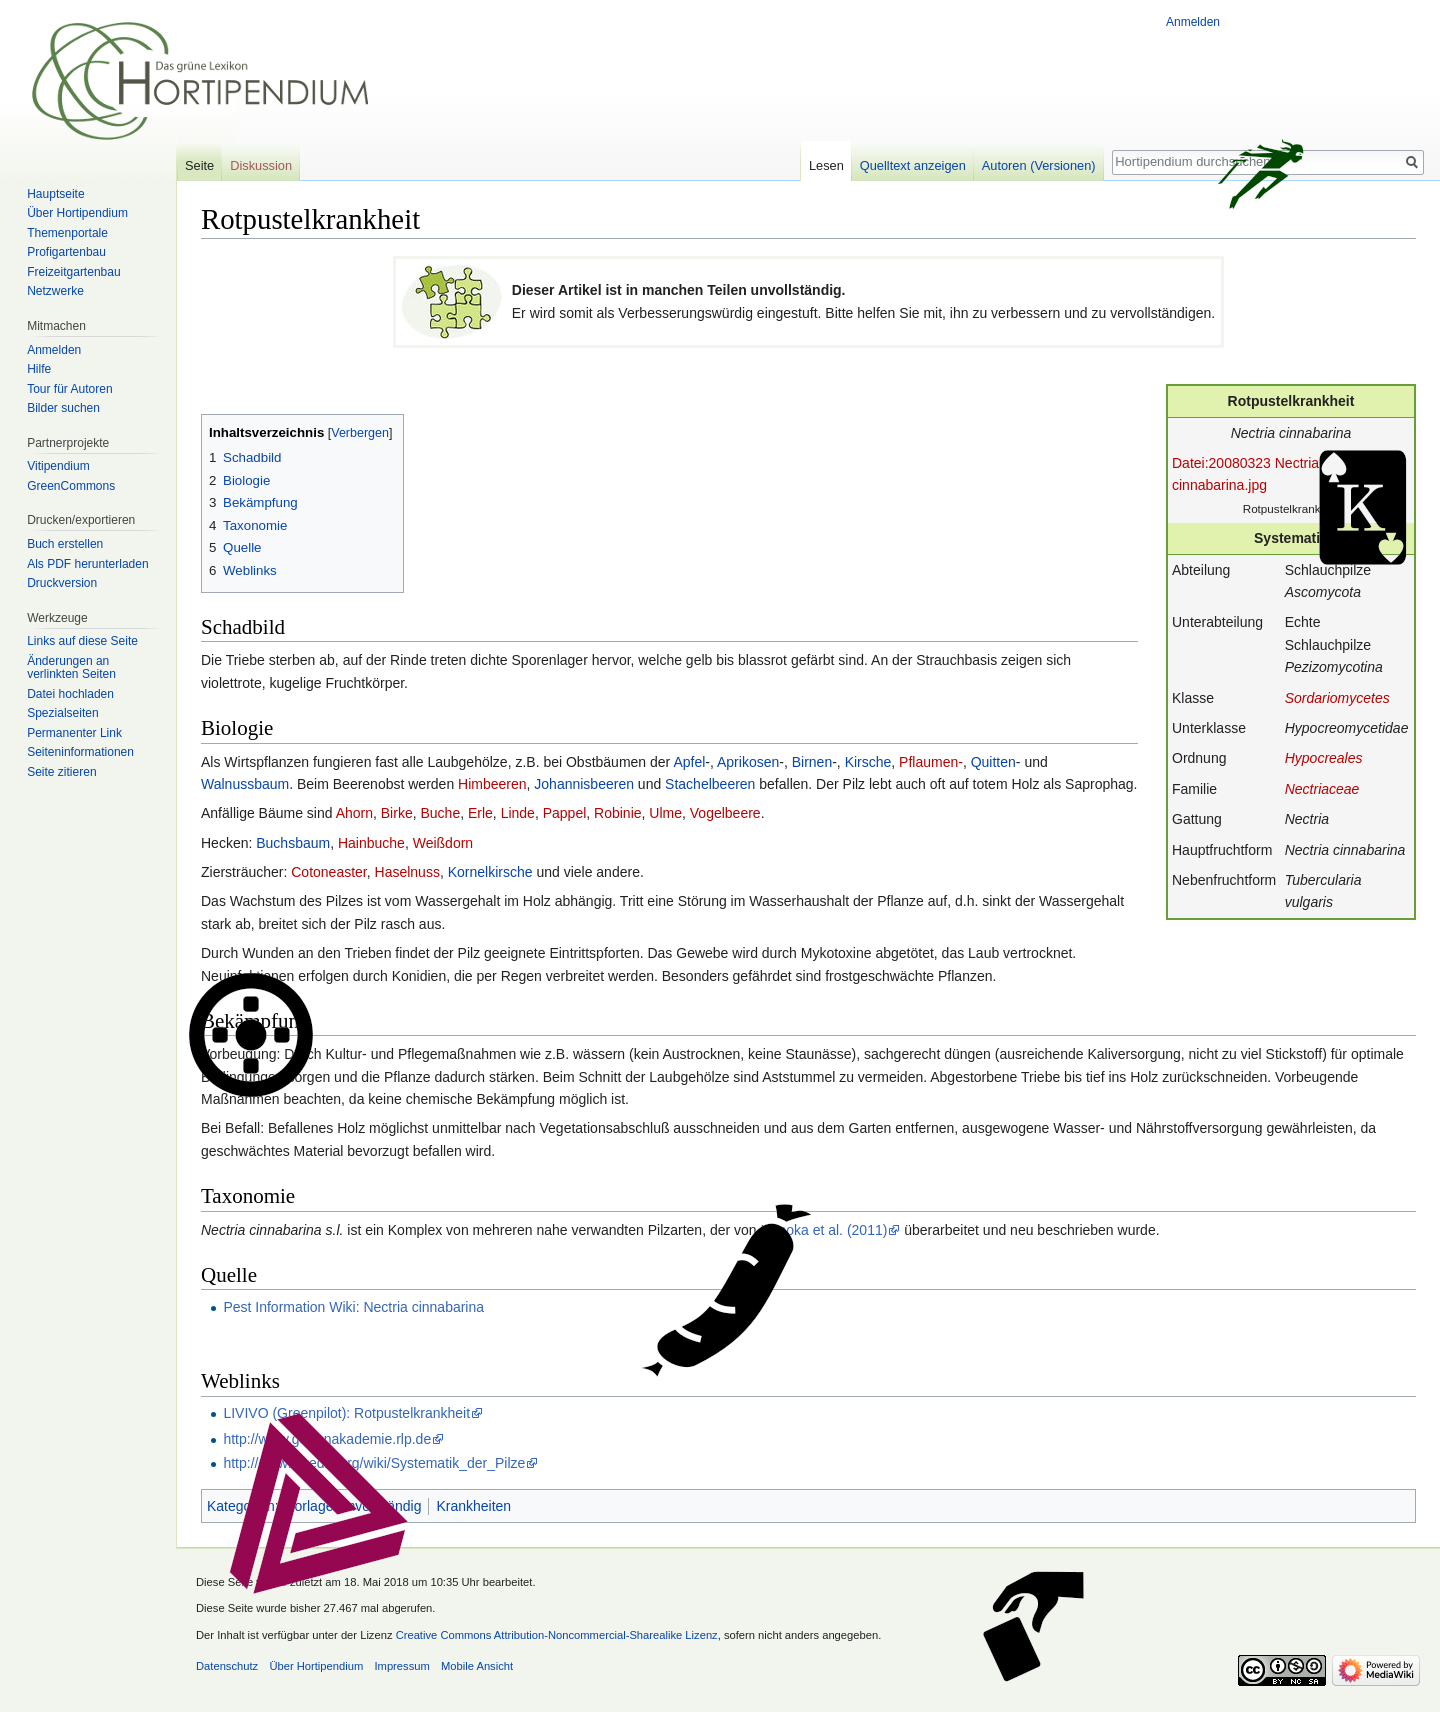 Image resolution: width=1440 pixels, height=1712 pixels. What do you see at coordinates (726, 1290) in the screenshot?
I see `food item in a cooking or recipe game` at bounding box center [726, 1290].